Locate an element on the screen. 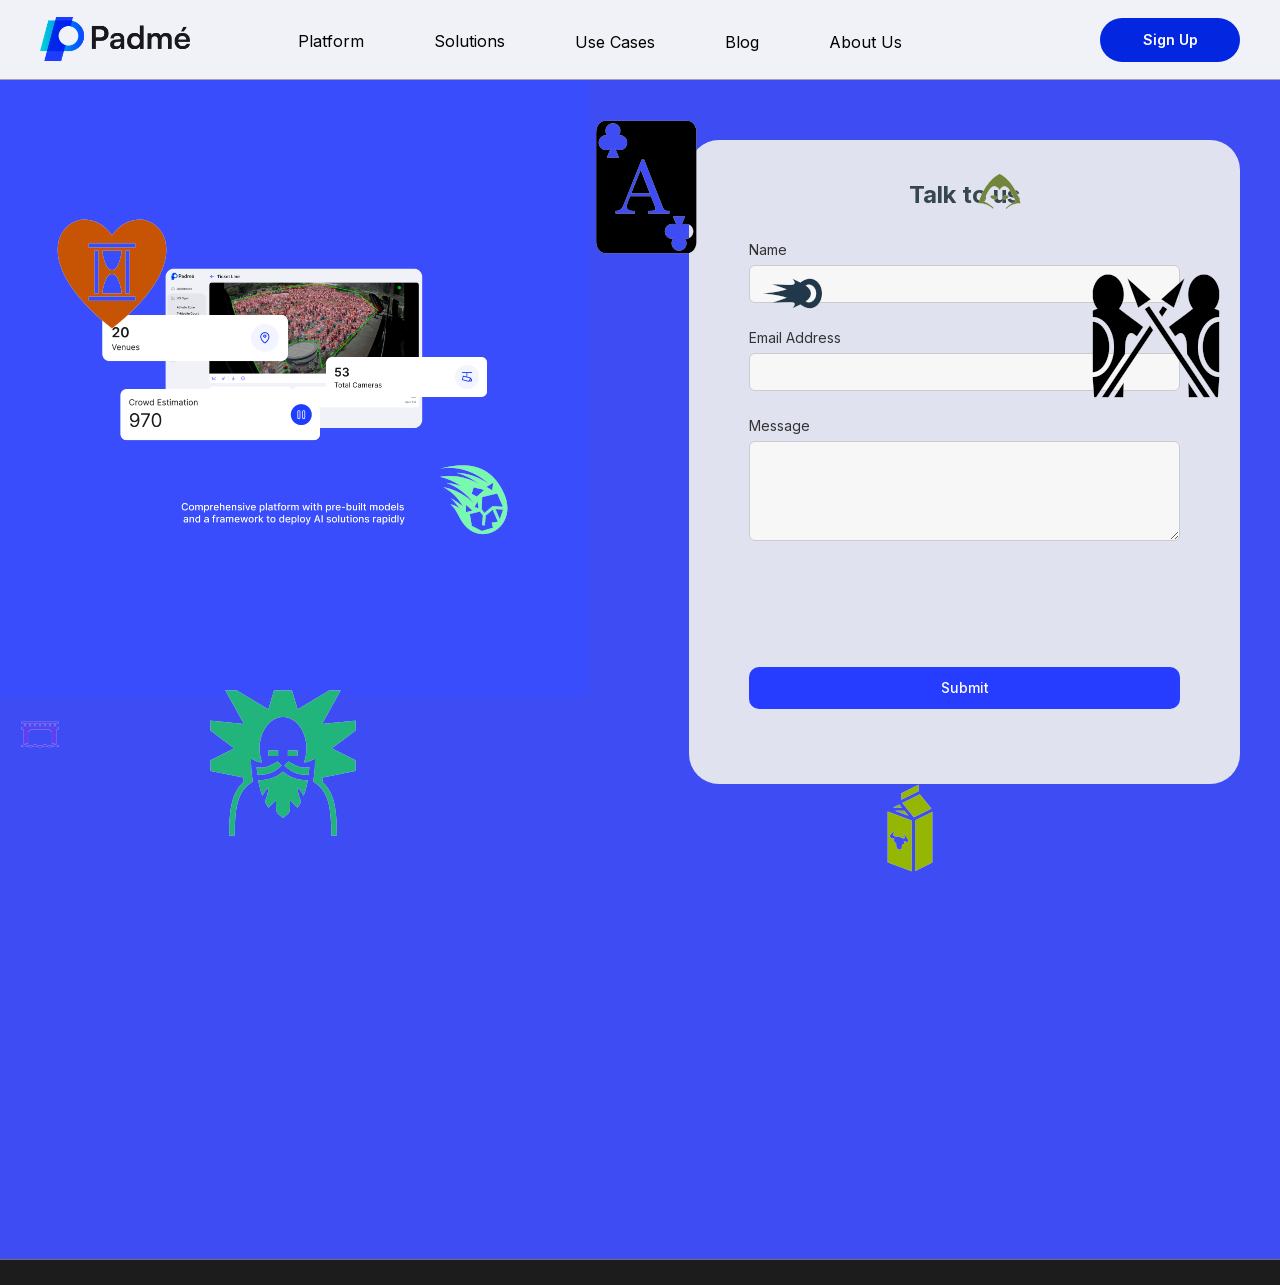  throw charcoal or debris item is located at coordinates (474, 500).